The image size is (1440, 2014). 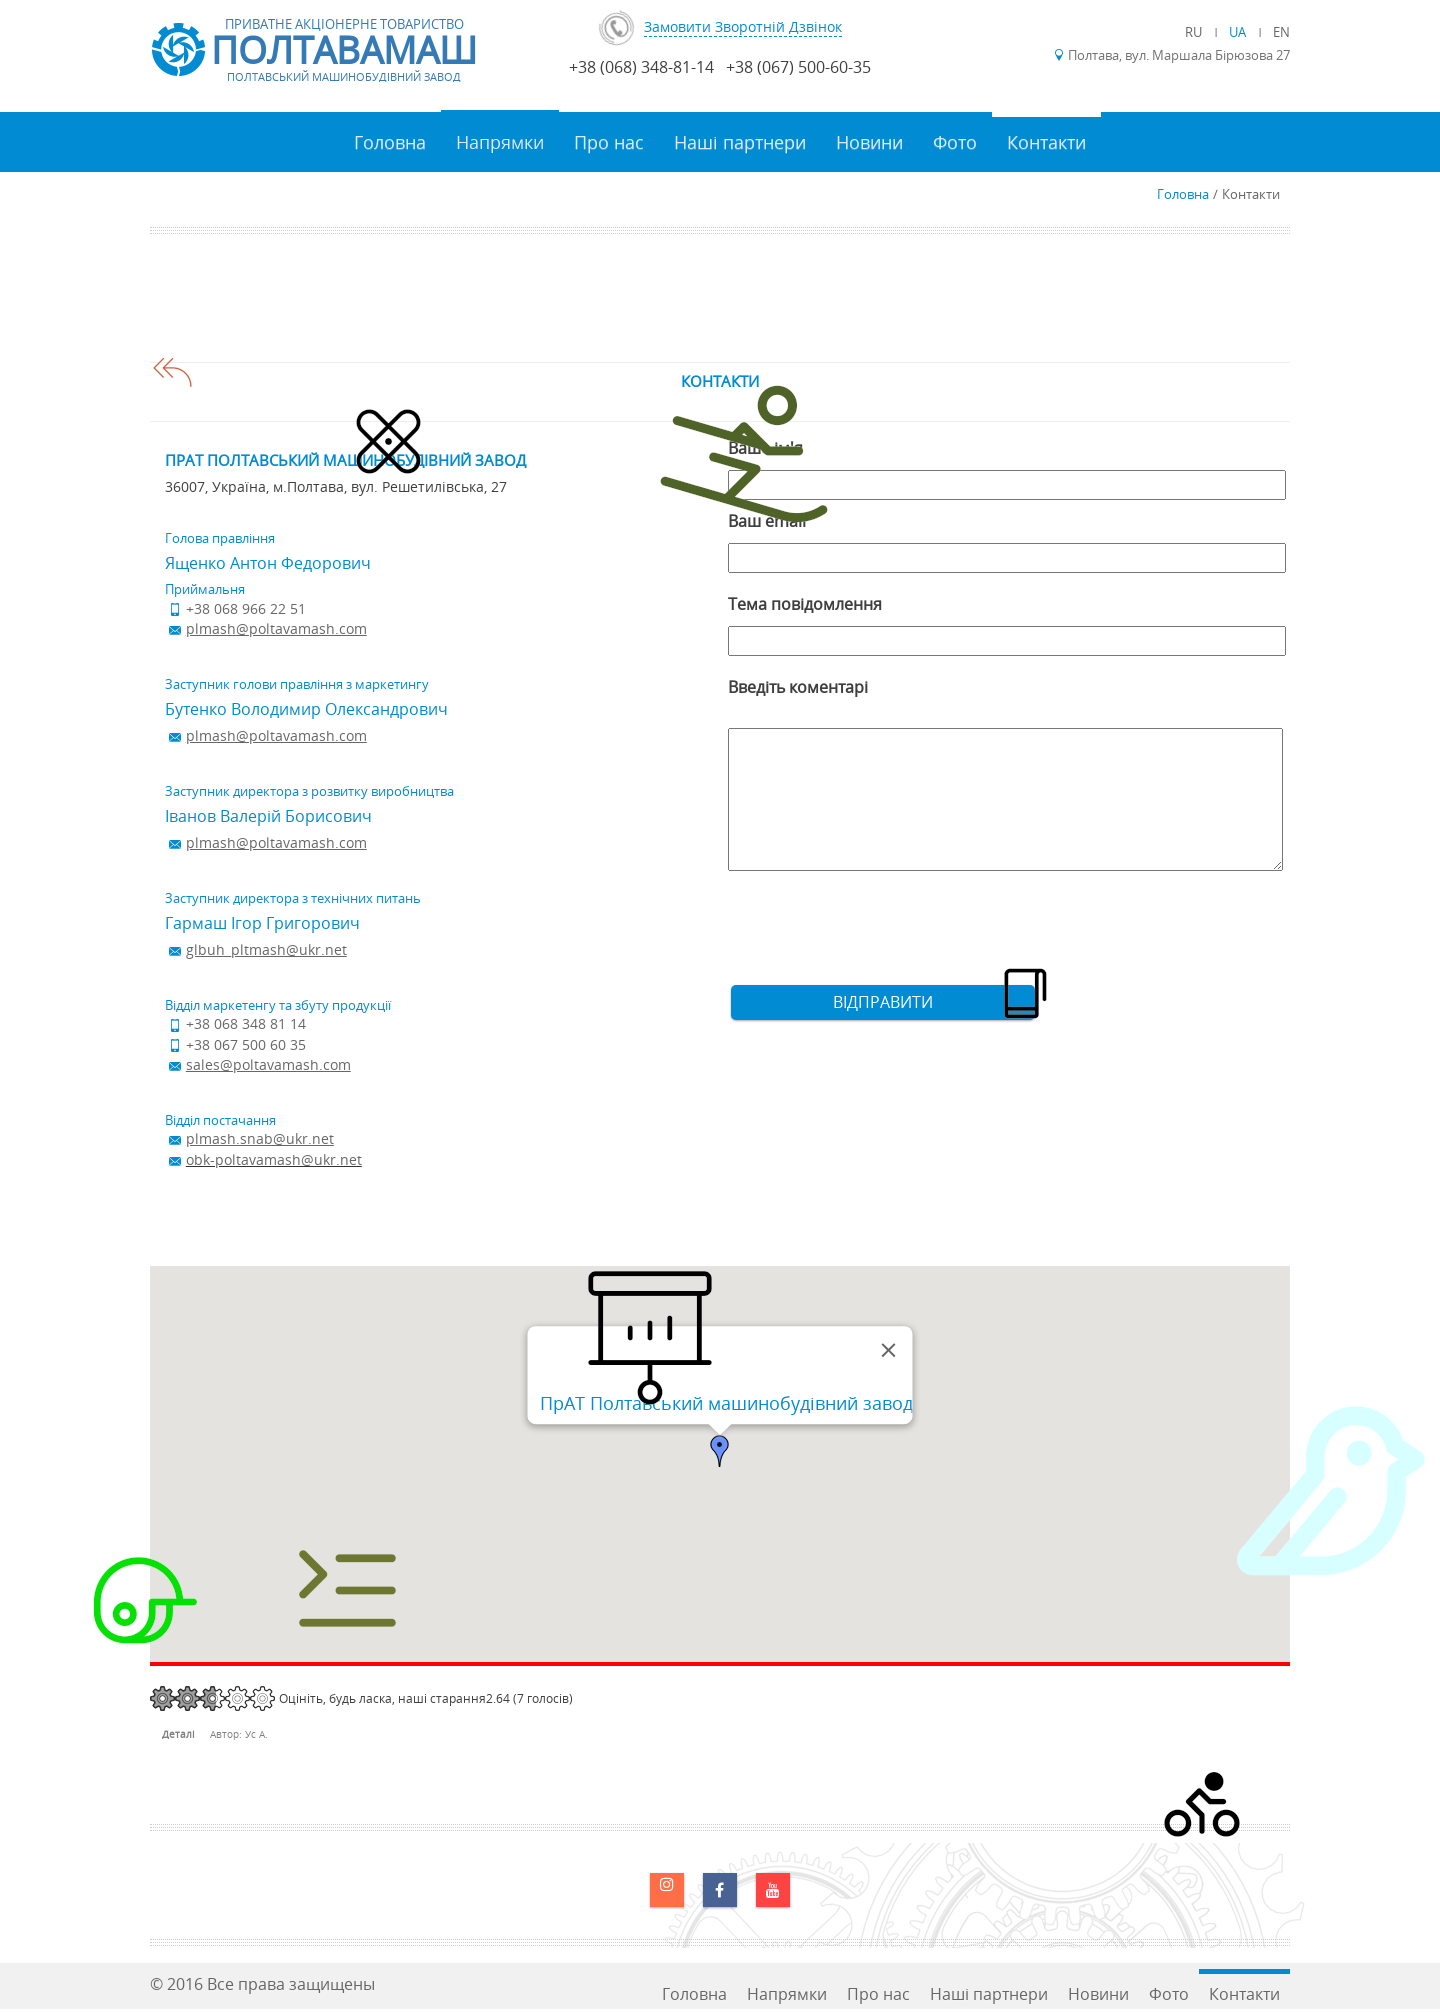 What do you see at coordinates (142, 1602) in the screenshot?
I see `access baseball or sports settings` at bounding box center [142, 1602].